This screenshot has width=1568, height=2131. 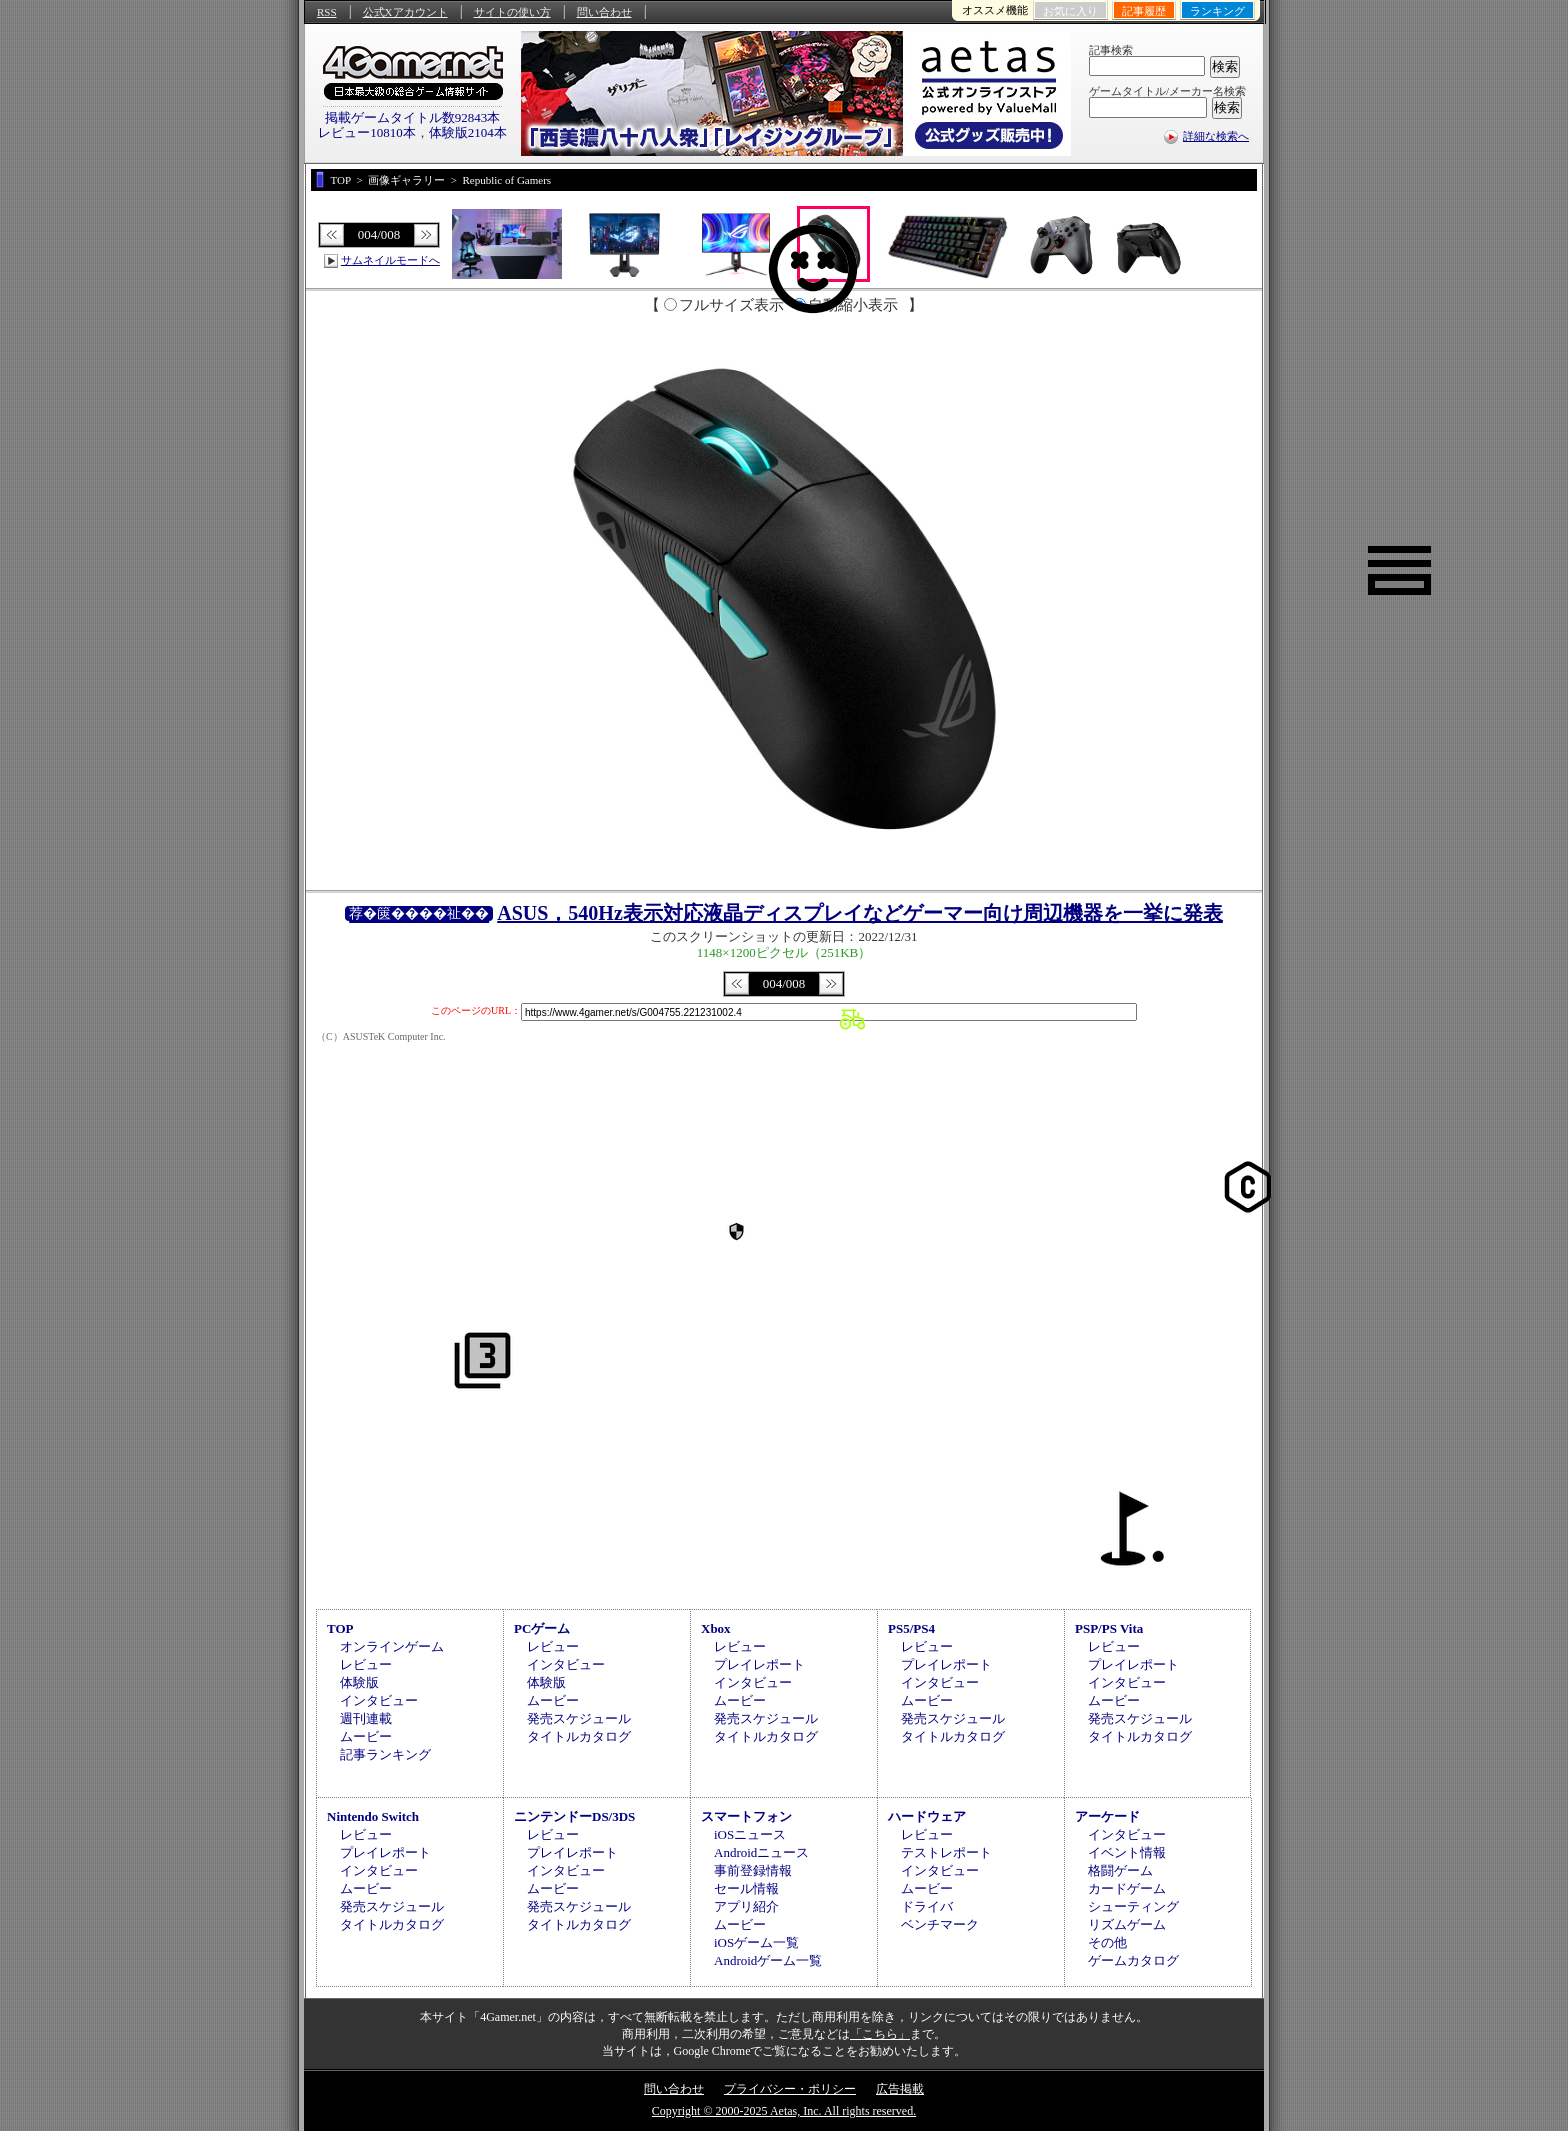 What do you see at coordinates (736, 1231) in the screenshot?
I see `access security settings` at bounding box center [736, 1231].